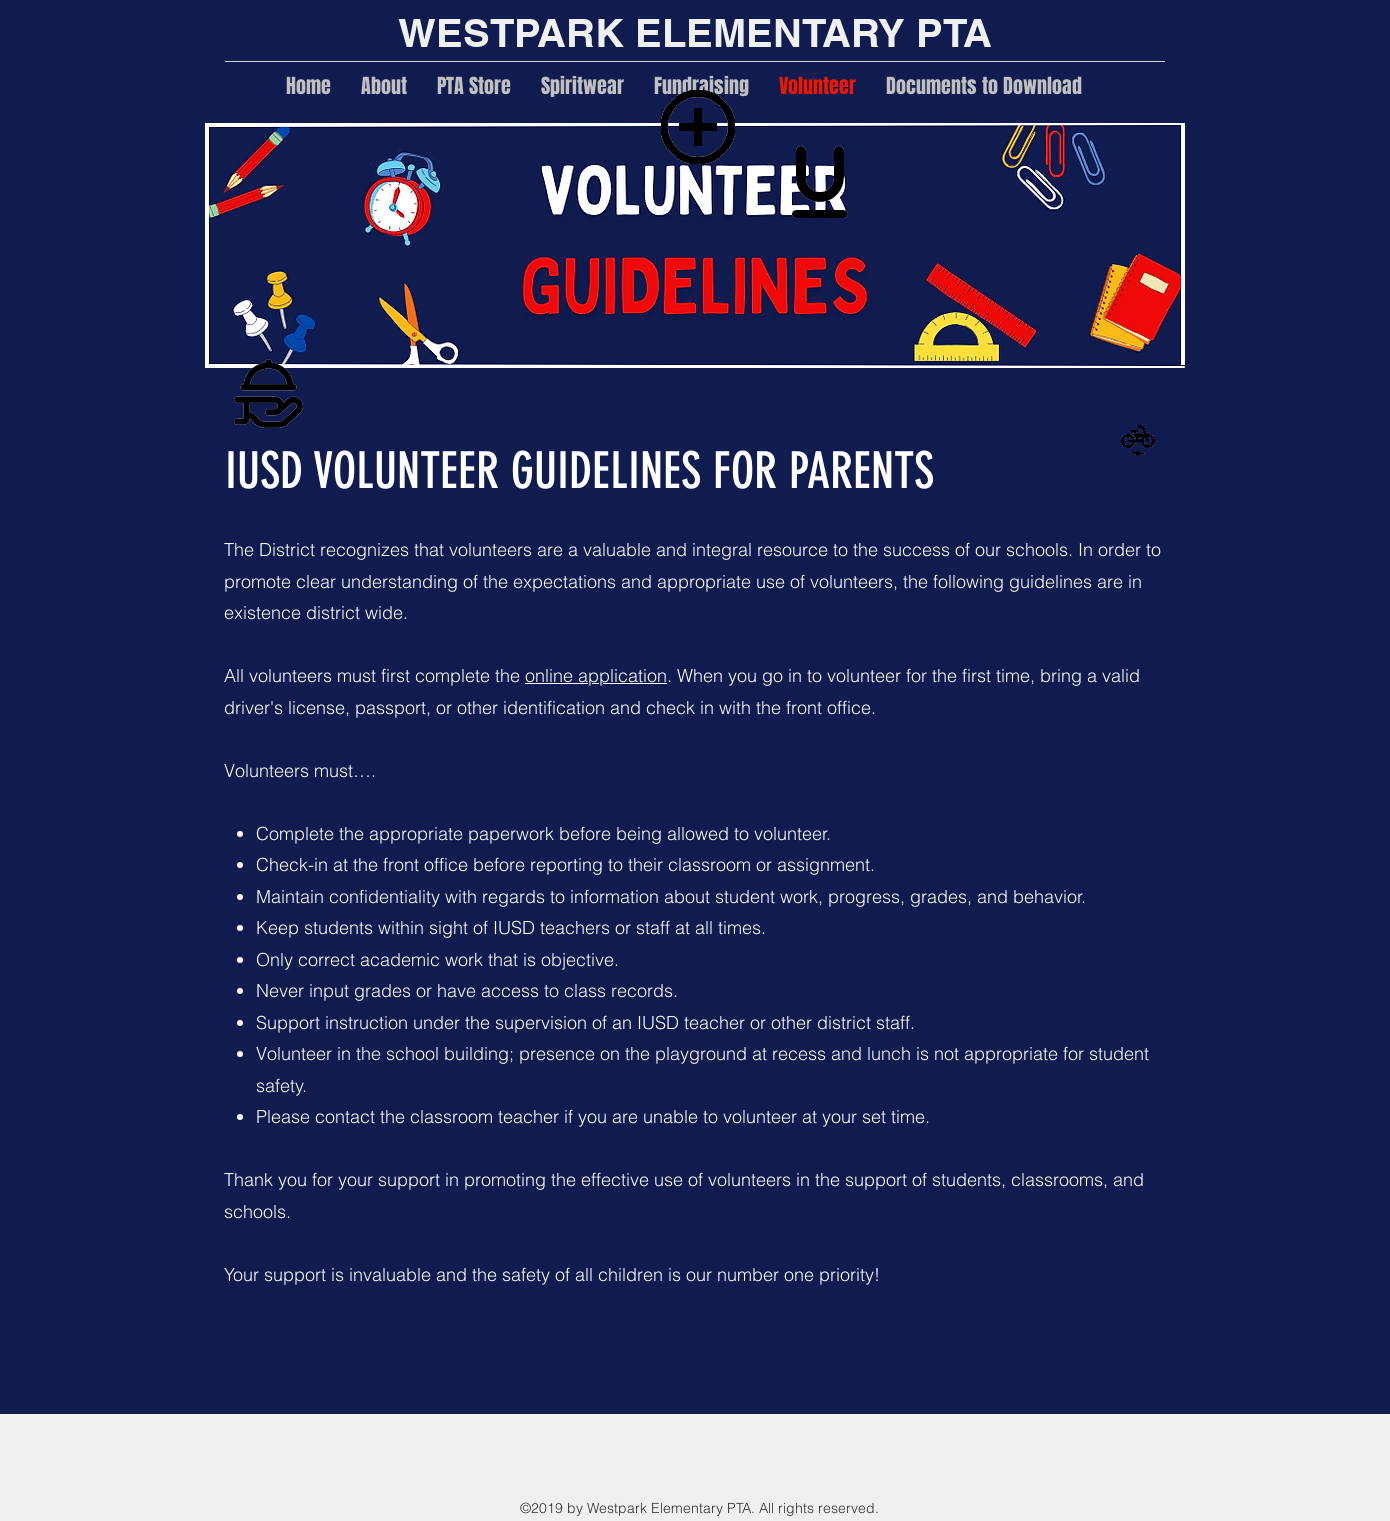 Image resolution: width=1390 pixels, height=1521 pixels. What do you see at coordinates (820, 182) in the screenshot?
I see `apply underline formatting to selected text` at bounding box center [820, 182].